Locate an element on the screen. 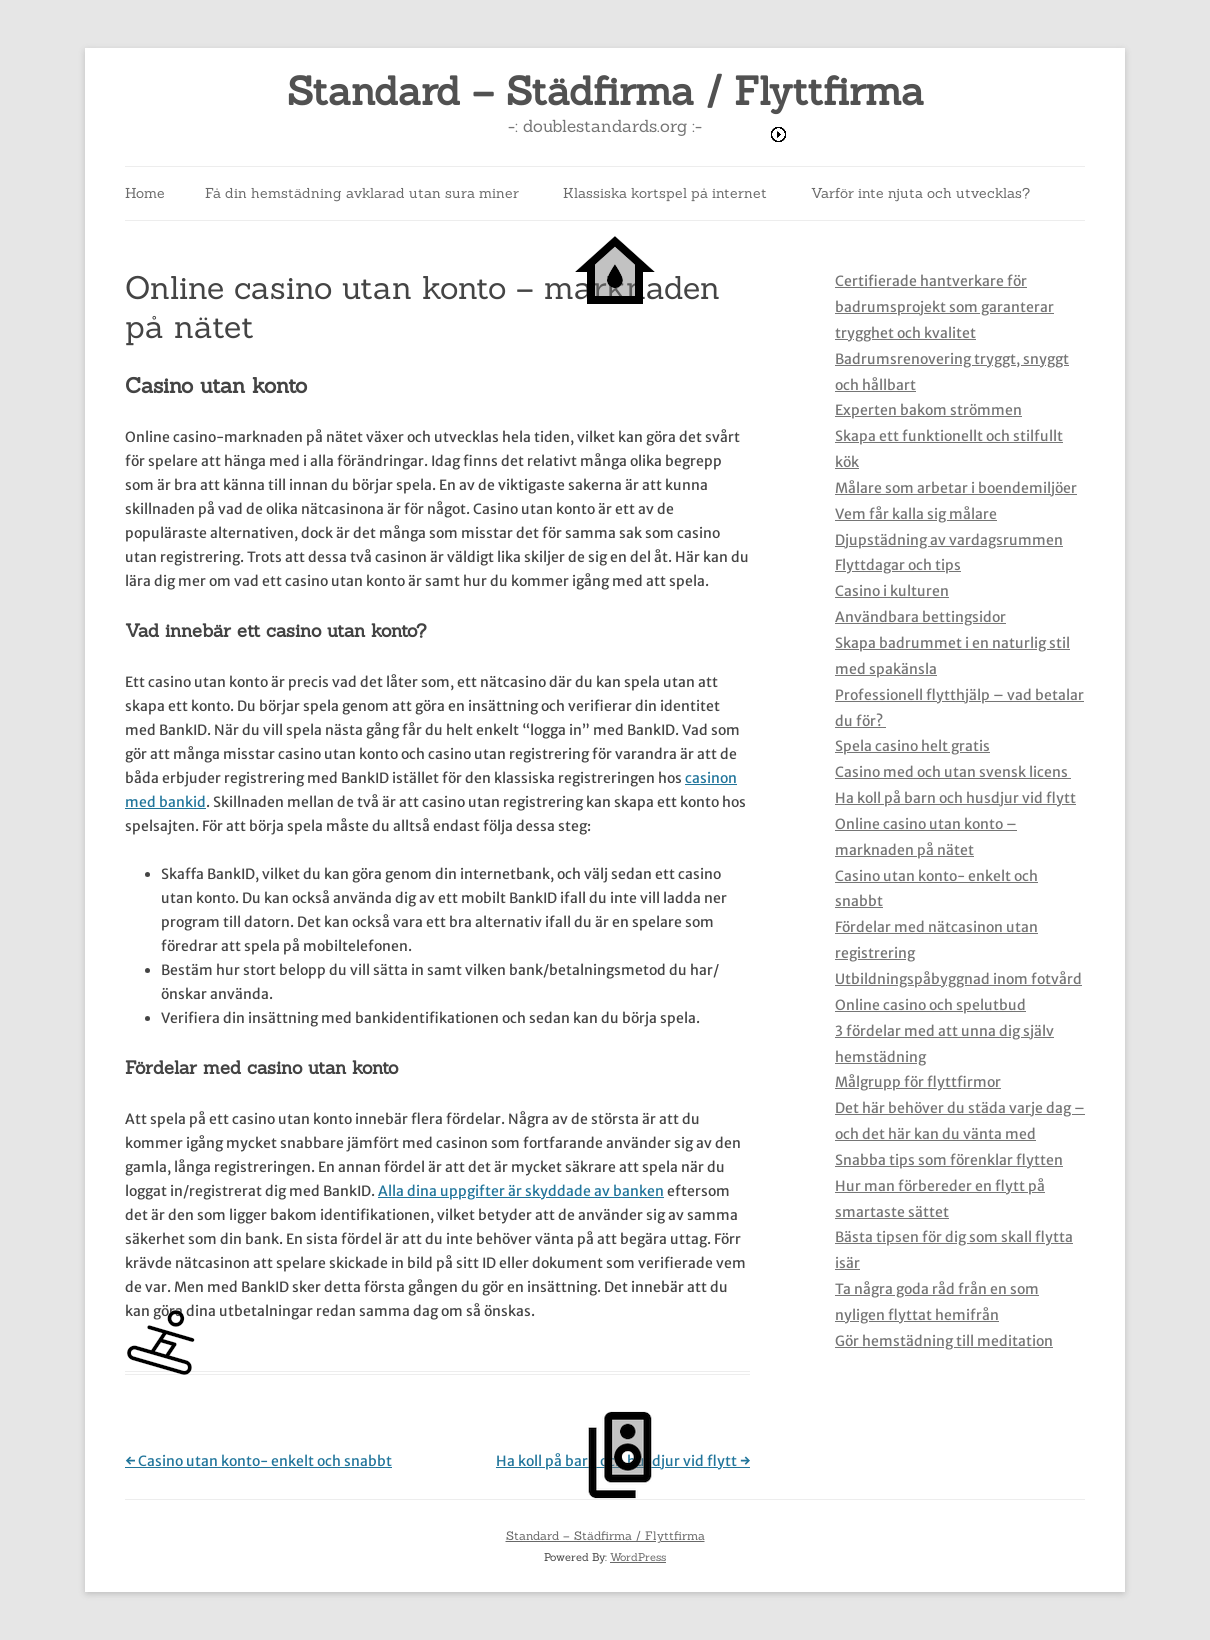  access snowboarding or winter sports content is located at coordinates (164, 1342).